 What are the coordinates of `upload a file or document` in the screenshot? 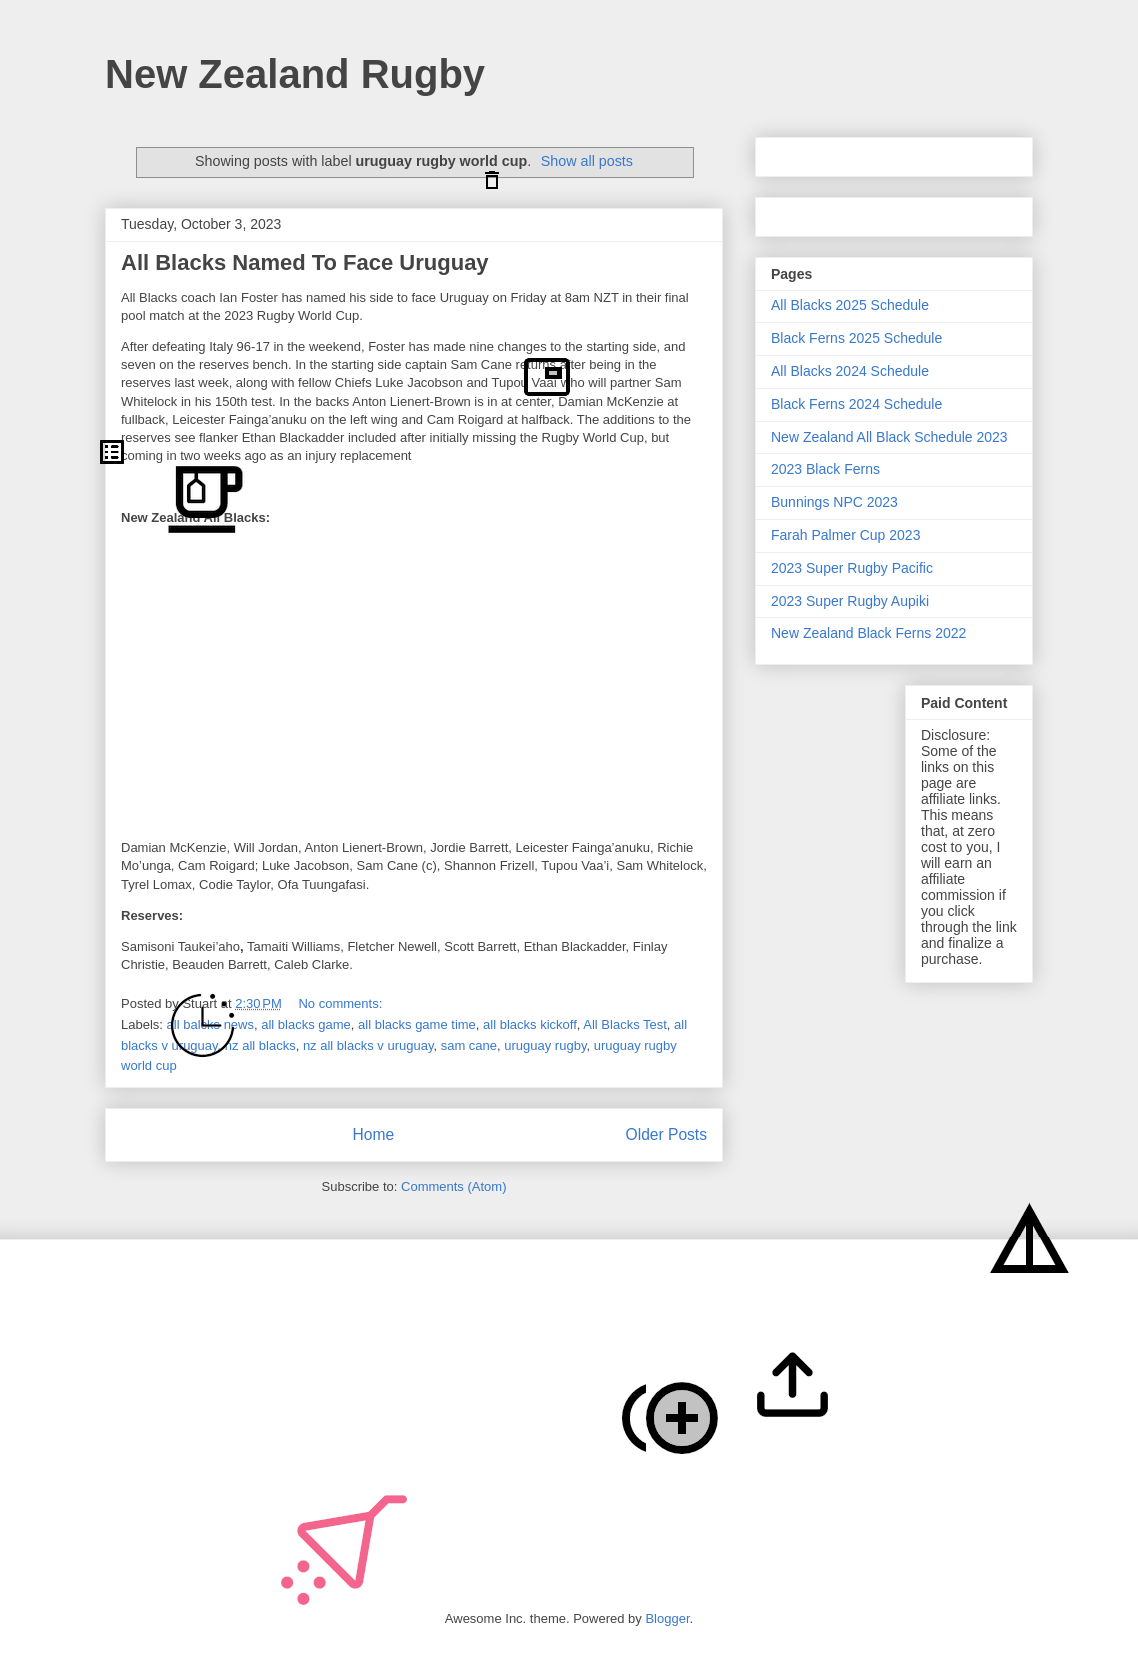 It's located at (792, 1386).